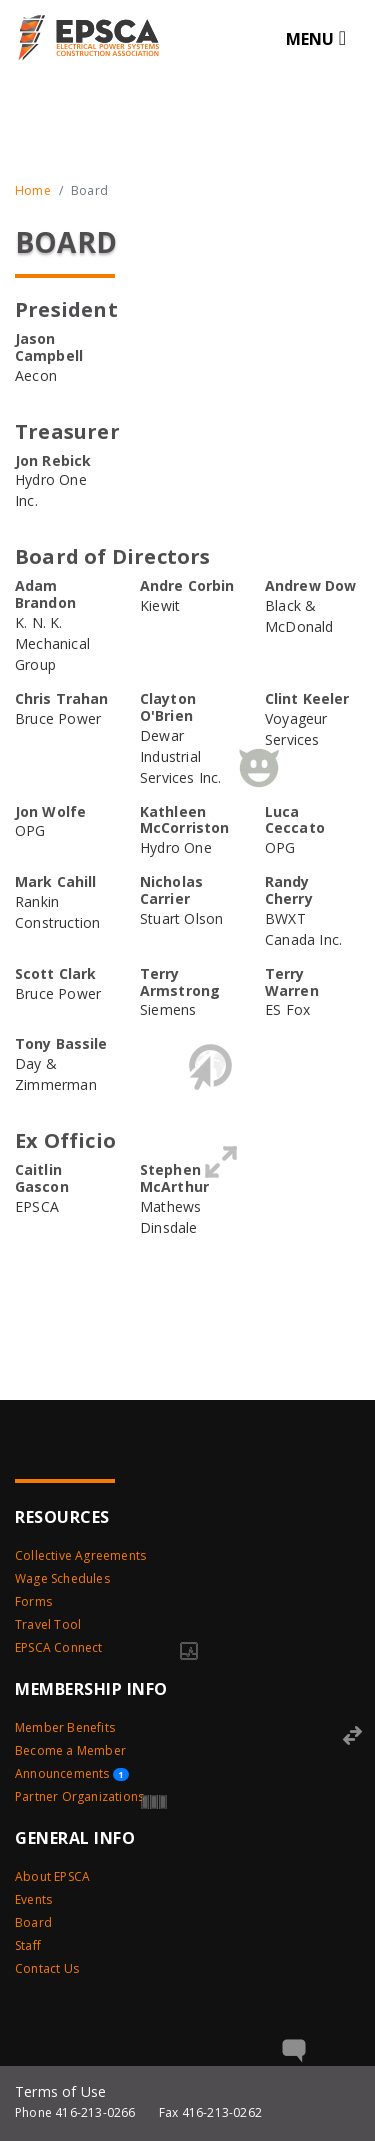  I want to click on switch between open workspaces or desktops, so click(154, 1802).